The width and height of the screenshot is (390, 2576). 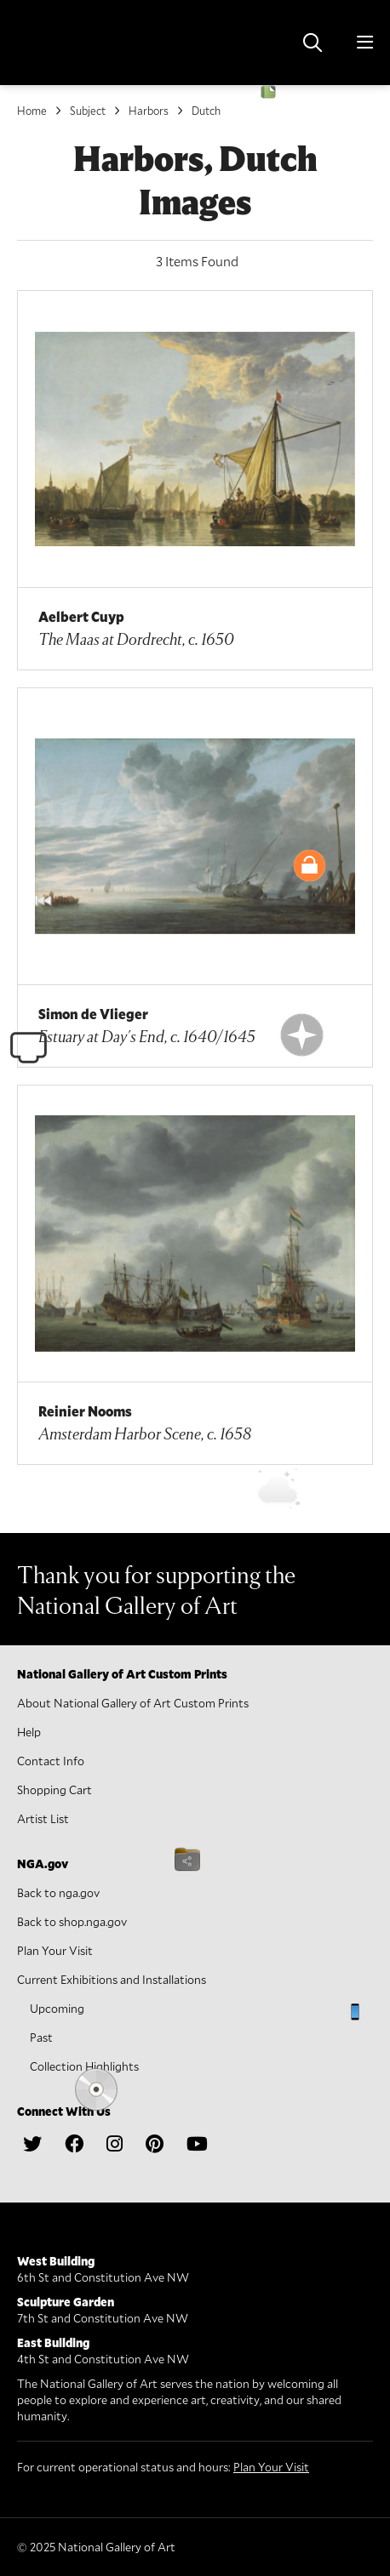 What do you see at coordinates (43, 900) in the screenshot?
I see `skip to previous track` at bounding box center [43, 900].